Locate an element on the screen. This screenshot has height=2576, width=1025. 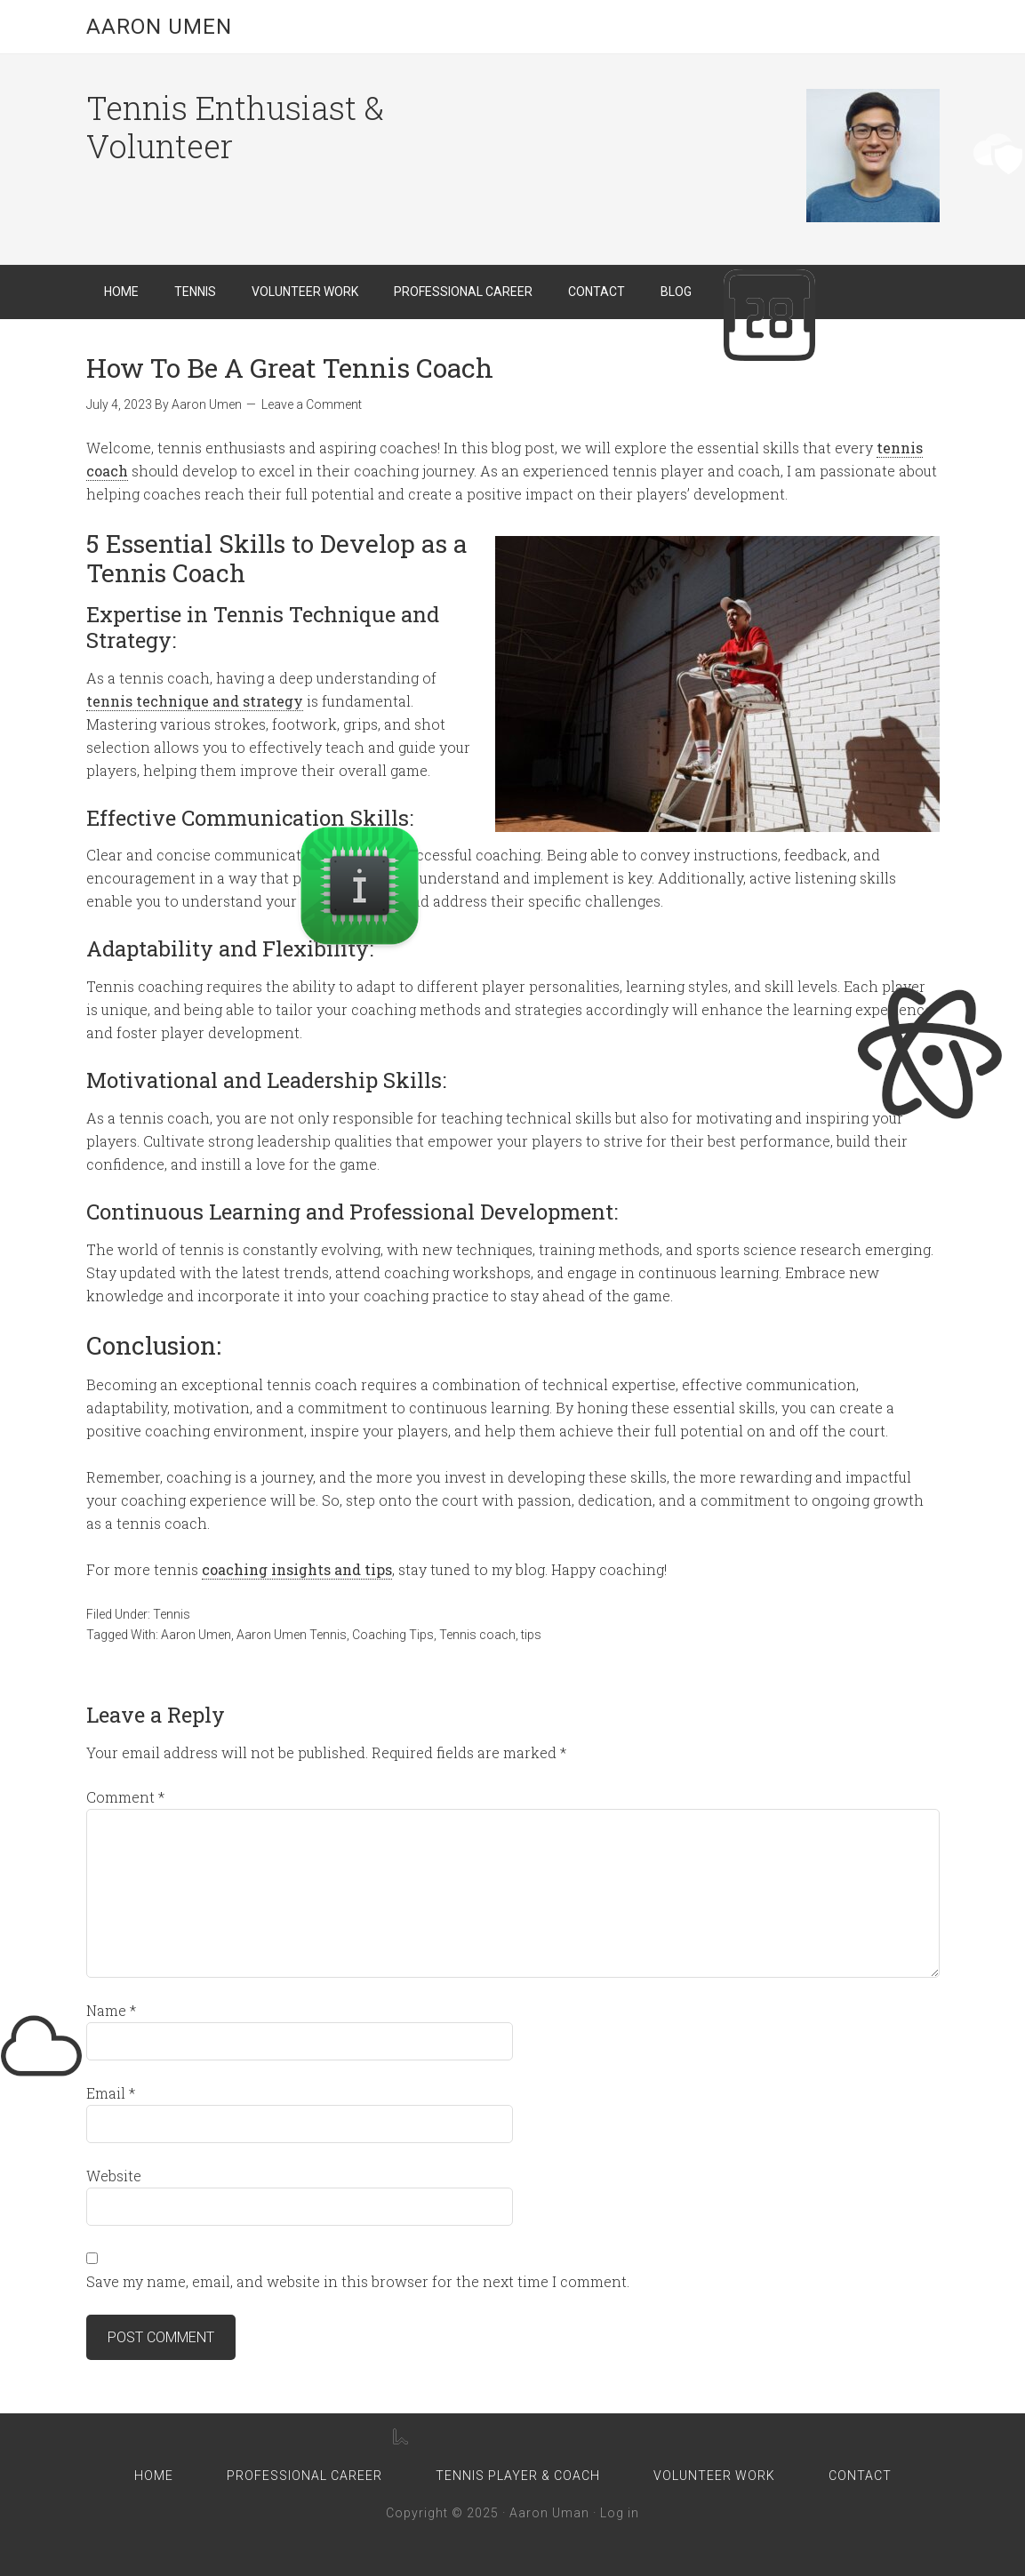
open hwloc hardware locality utility is located at coordinates (359, 885).